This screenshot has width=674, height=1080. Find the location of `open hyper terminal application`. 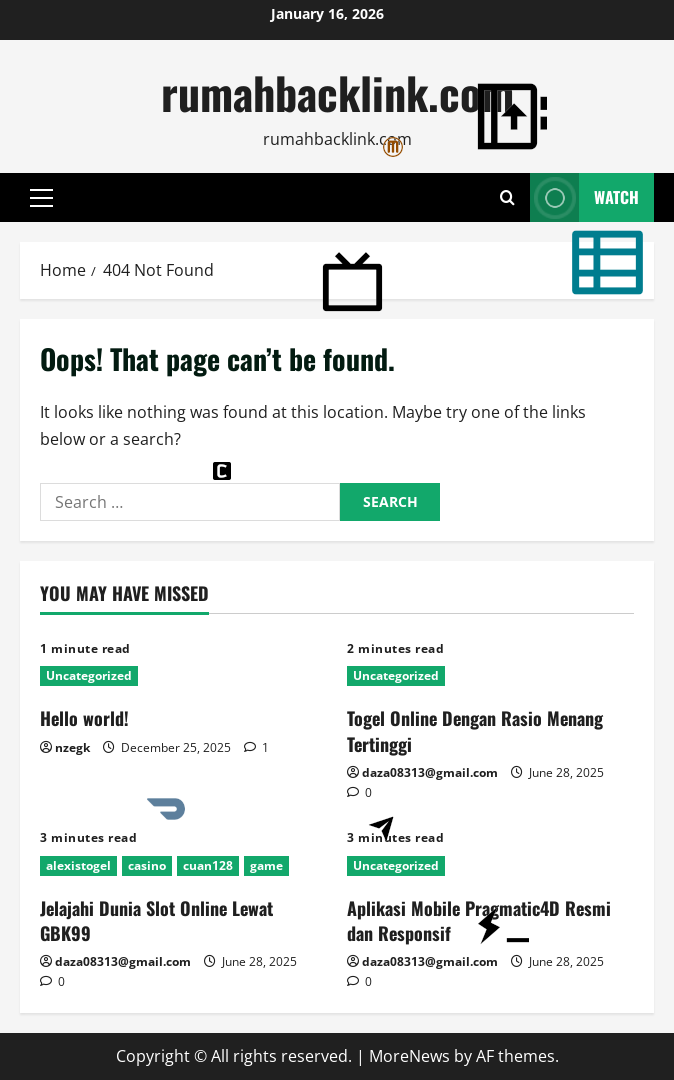

open hyper terminal application is located at coordinates (503, 925).